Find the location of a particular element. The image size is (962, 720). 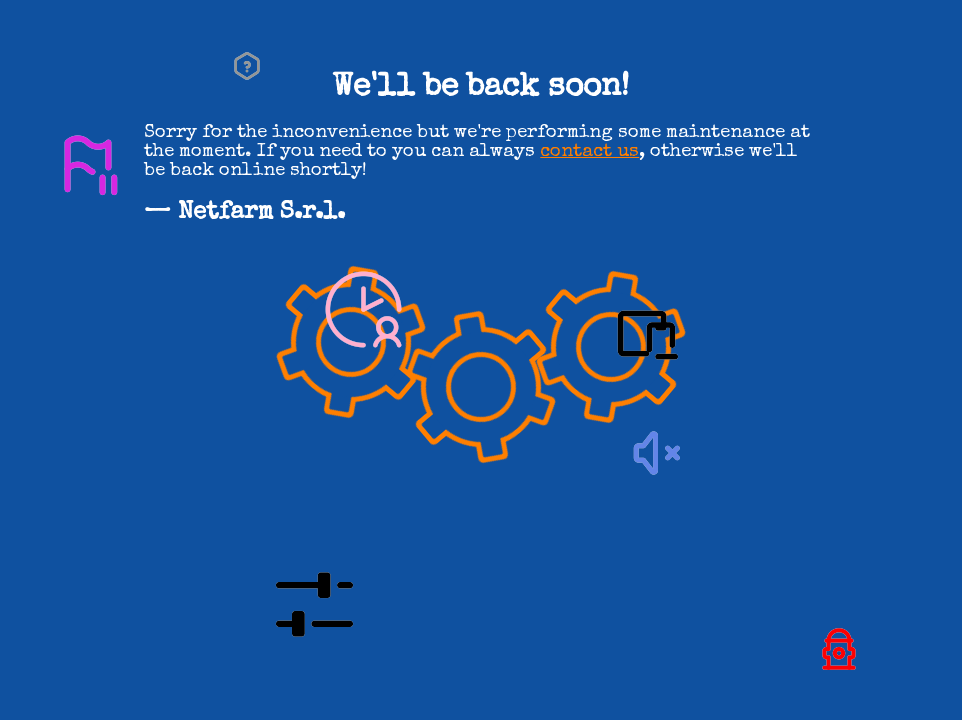

pause a flagged item or task is located at coordinates (88, 163).